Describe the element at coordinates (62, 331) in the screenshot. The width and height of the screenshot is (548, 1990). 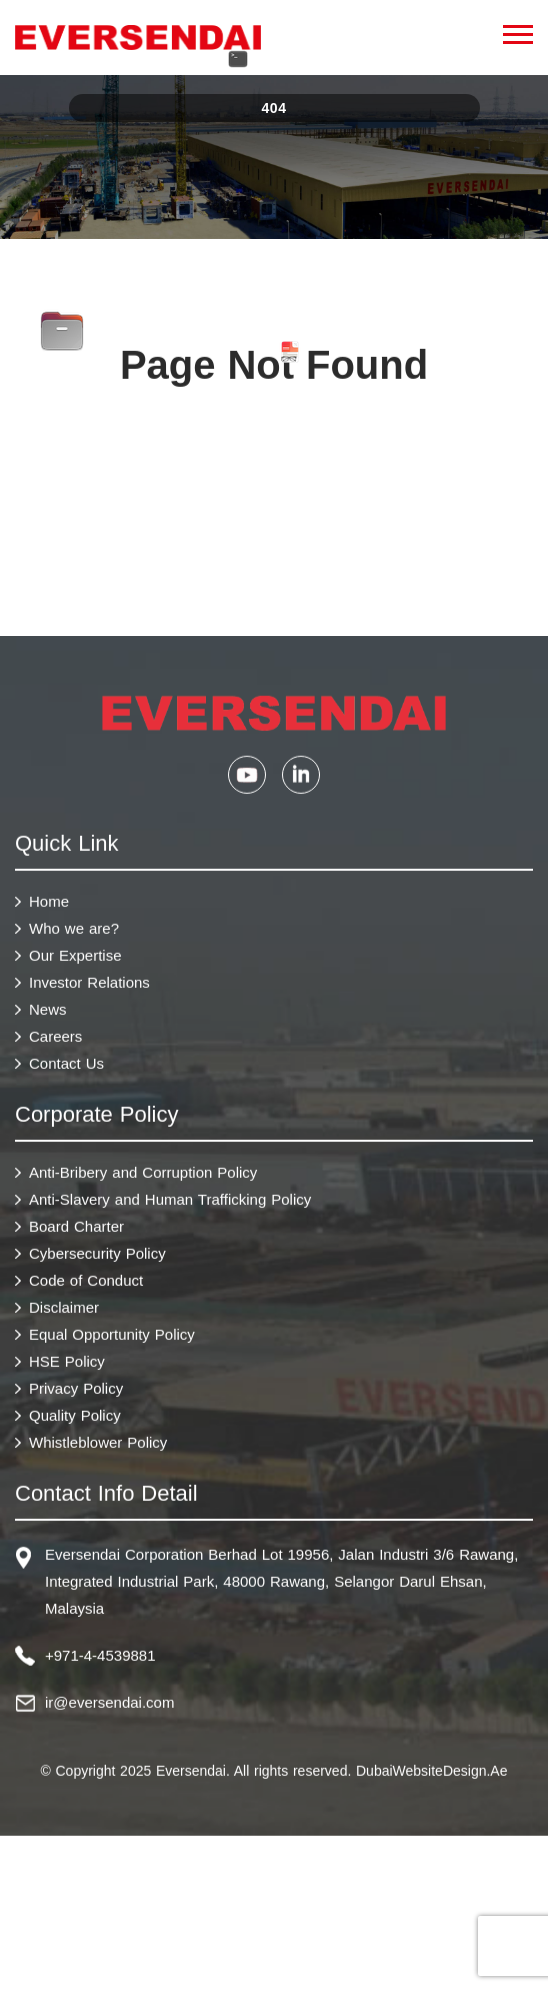
I see `open the file manager application` at that location.